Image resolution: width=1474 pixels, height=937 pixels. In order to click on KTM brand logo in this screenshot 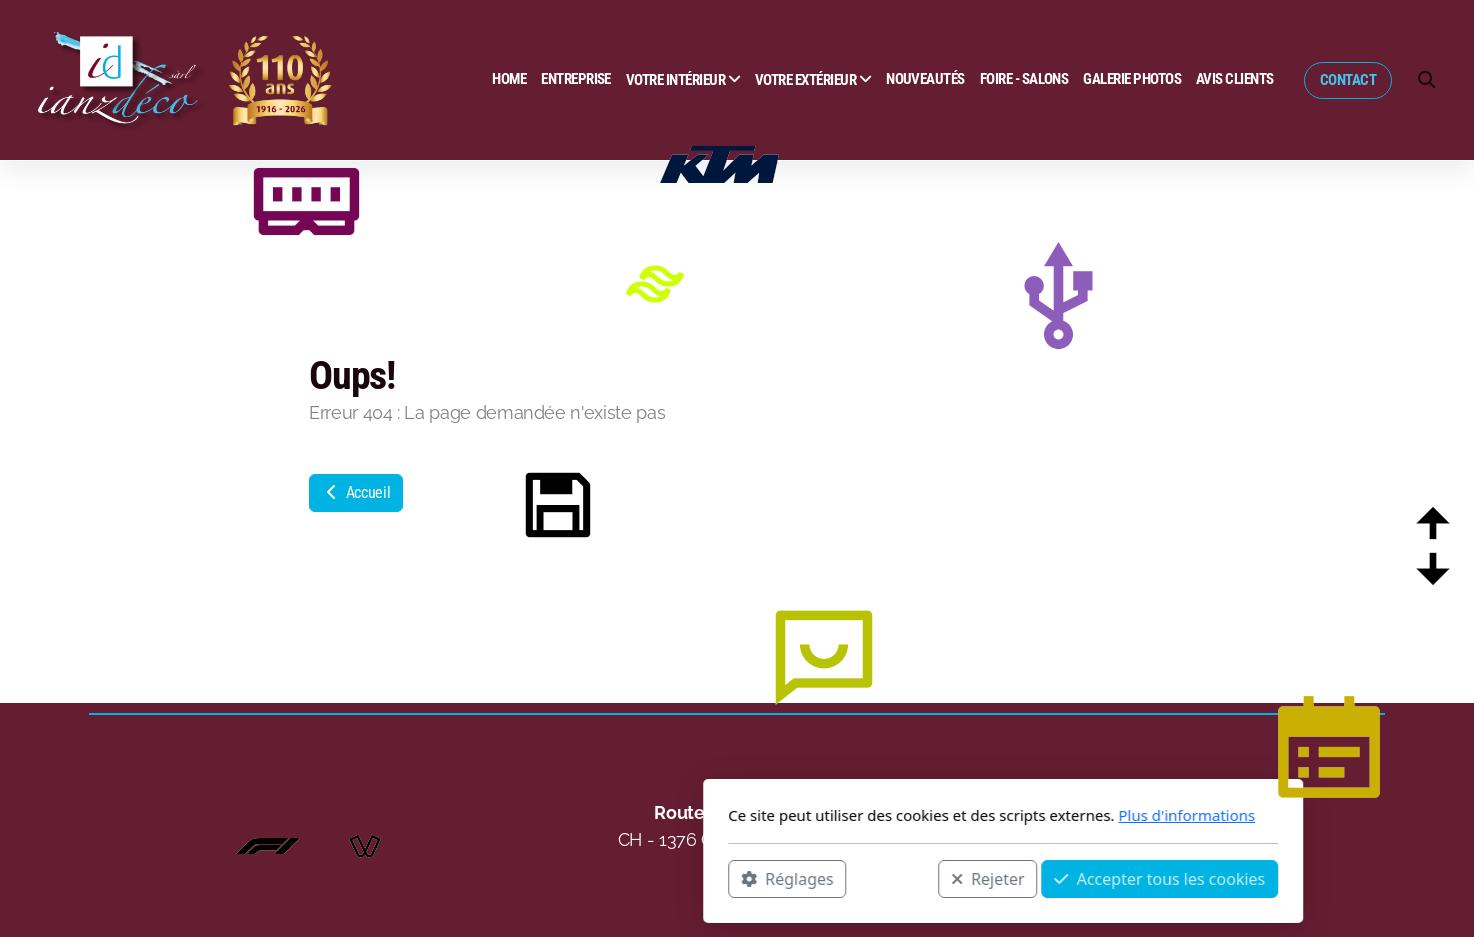, I will do `click(719, 164)`.